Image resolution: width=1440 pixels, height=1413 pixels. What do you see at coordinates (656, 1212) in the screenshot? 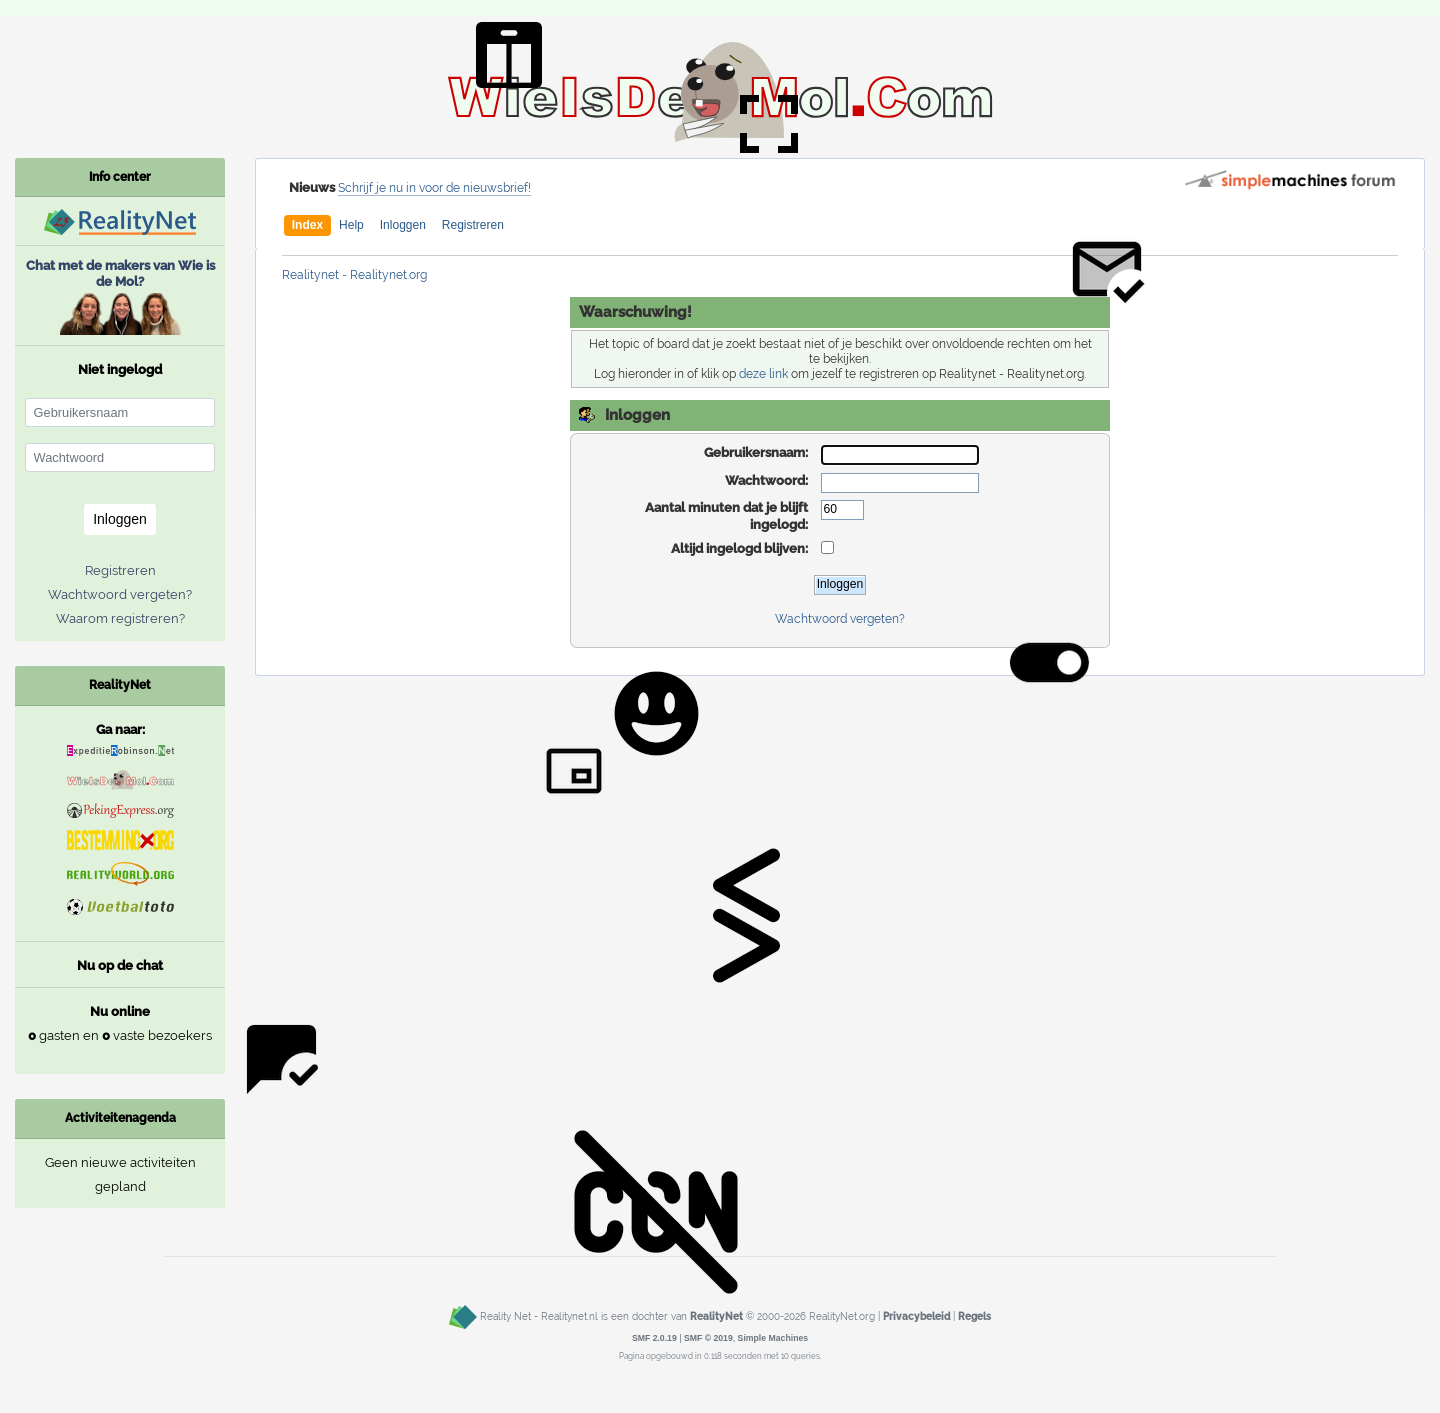
I see `http connection disabled or unavailable` at bounding box center [656, 1212].